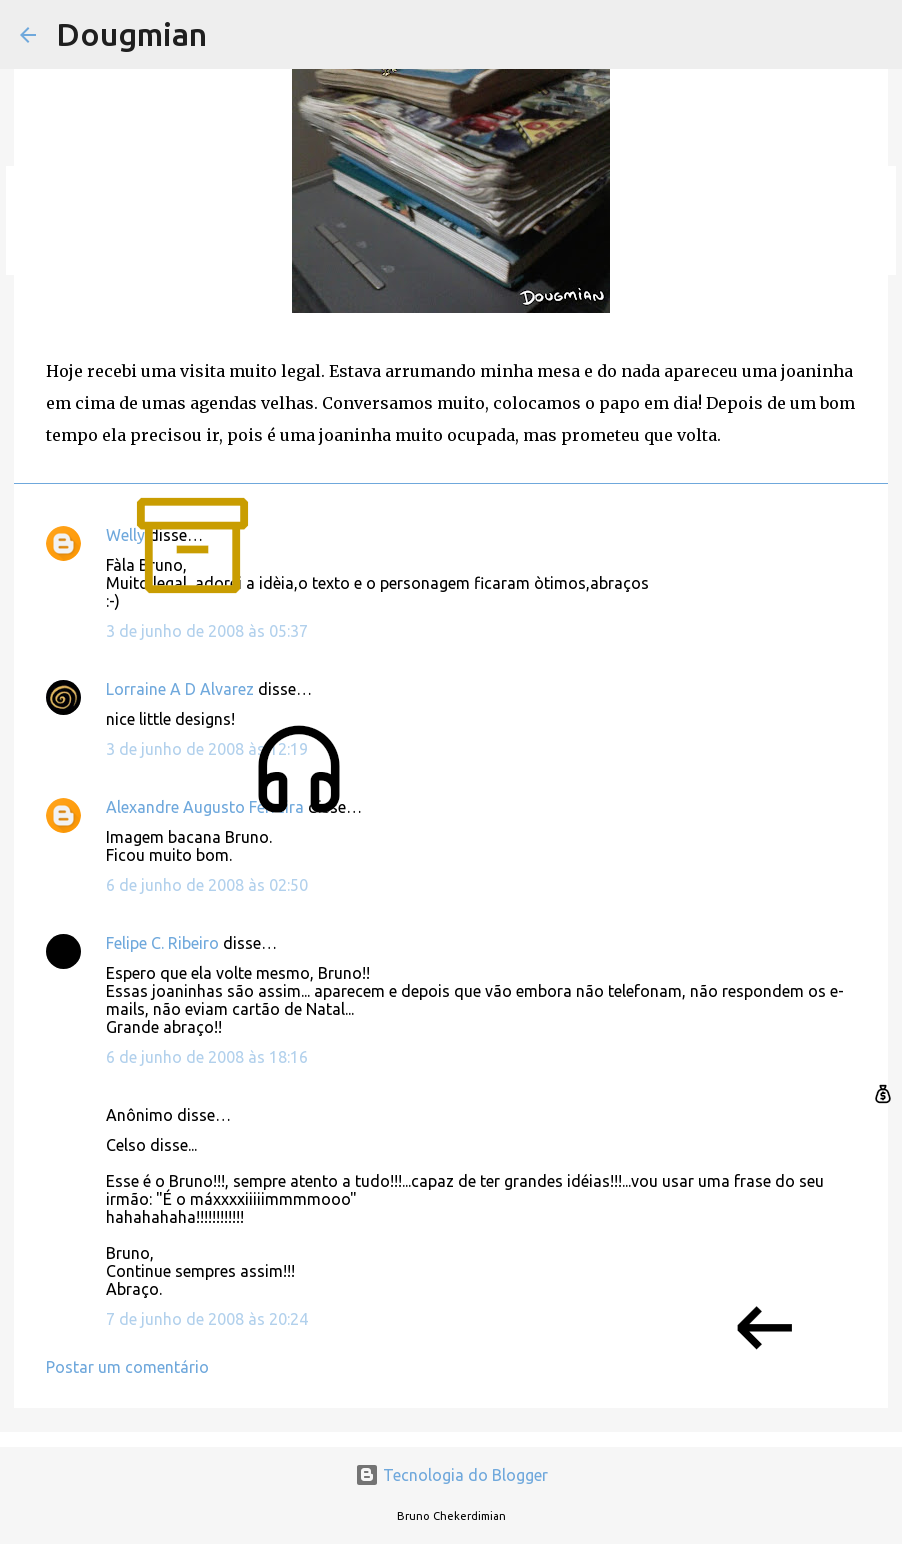 The width and height of the screenshot is (902, 1544). What do you see at coordinates (883, 1094) in the screenshot?
I see `view tax information or documents` at bounding box center [883, 1094].